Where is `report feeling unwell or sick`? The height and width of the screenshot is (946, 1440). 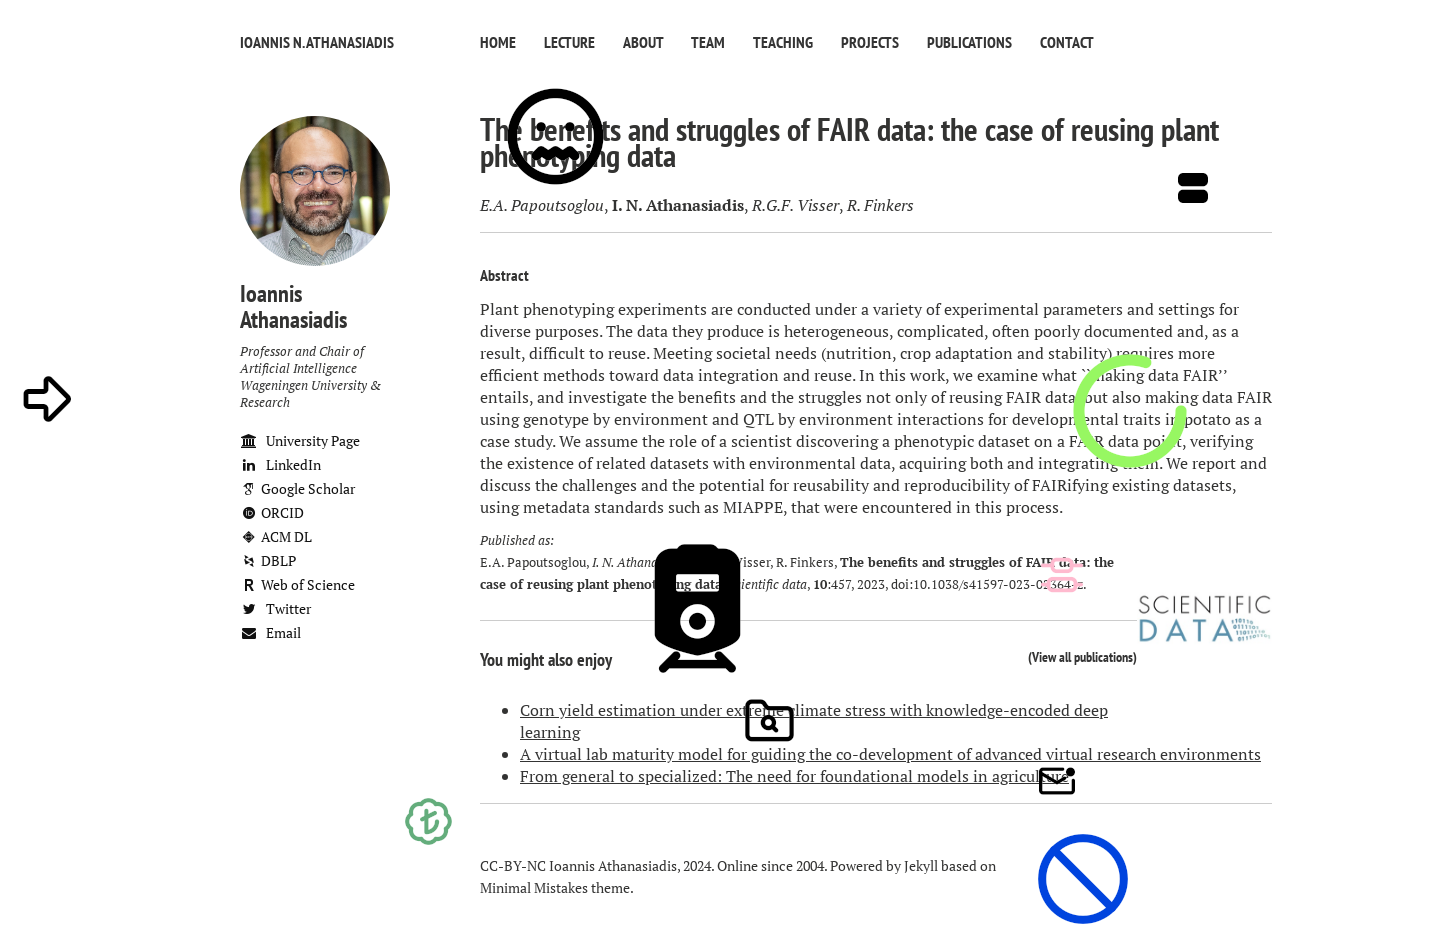 report feeling unwell or sick is located at coordinates (555, 136).